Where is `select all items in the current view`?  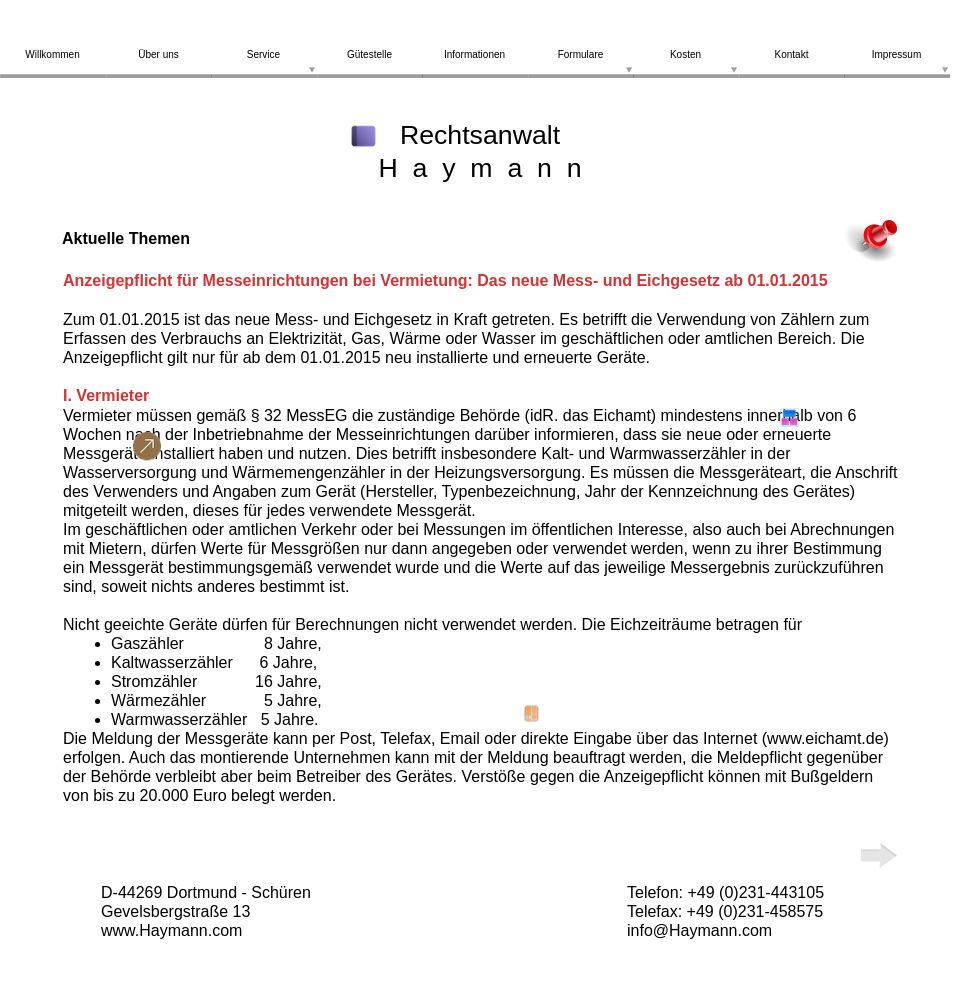 select all items in the current view is located at coordinates (789, 417).